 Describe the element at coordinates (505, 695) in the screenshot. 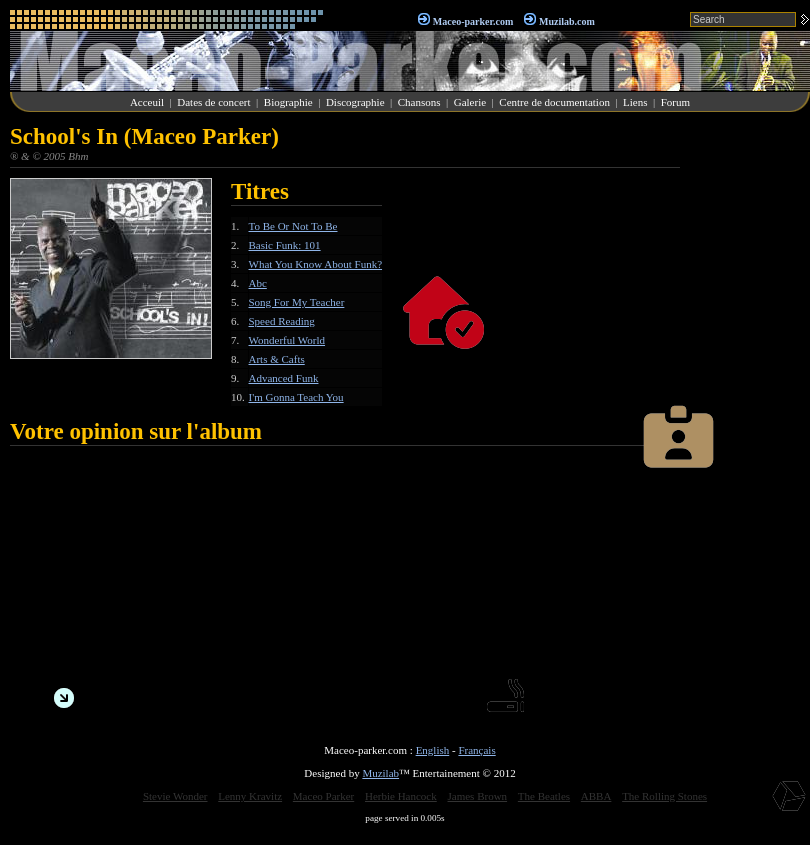

I see `indicates a designated smoking area` at that location.